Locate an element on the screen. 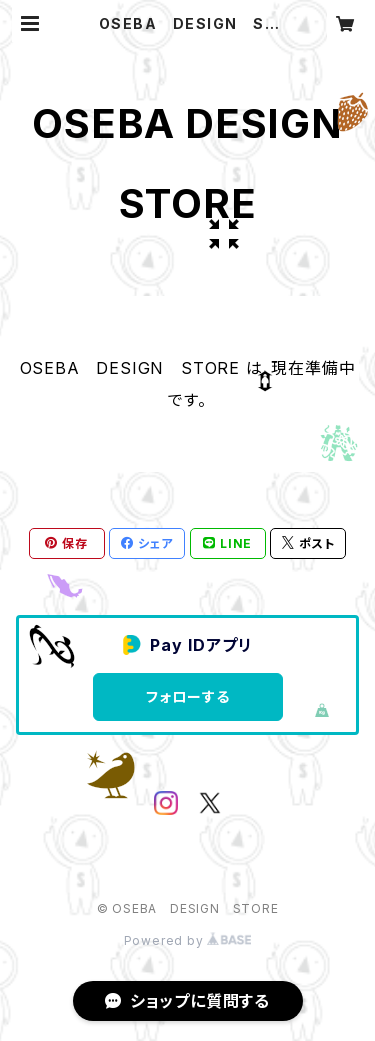  use vine whip ability or attack is located at coordinates (52, 646).